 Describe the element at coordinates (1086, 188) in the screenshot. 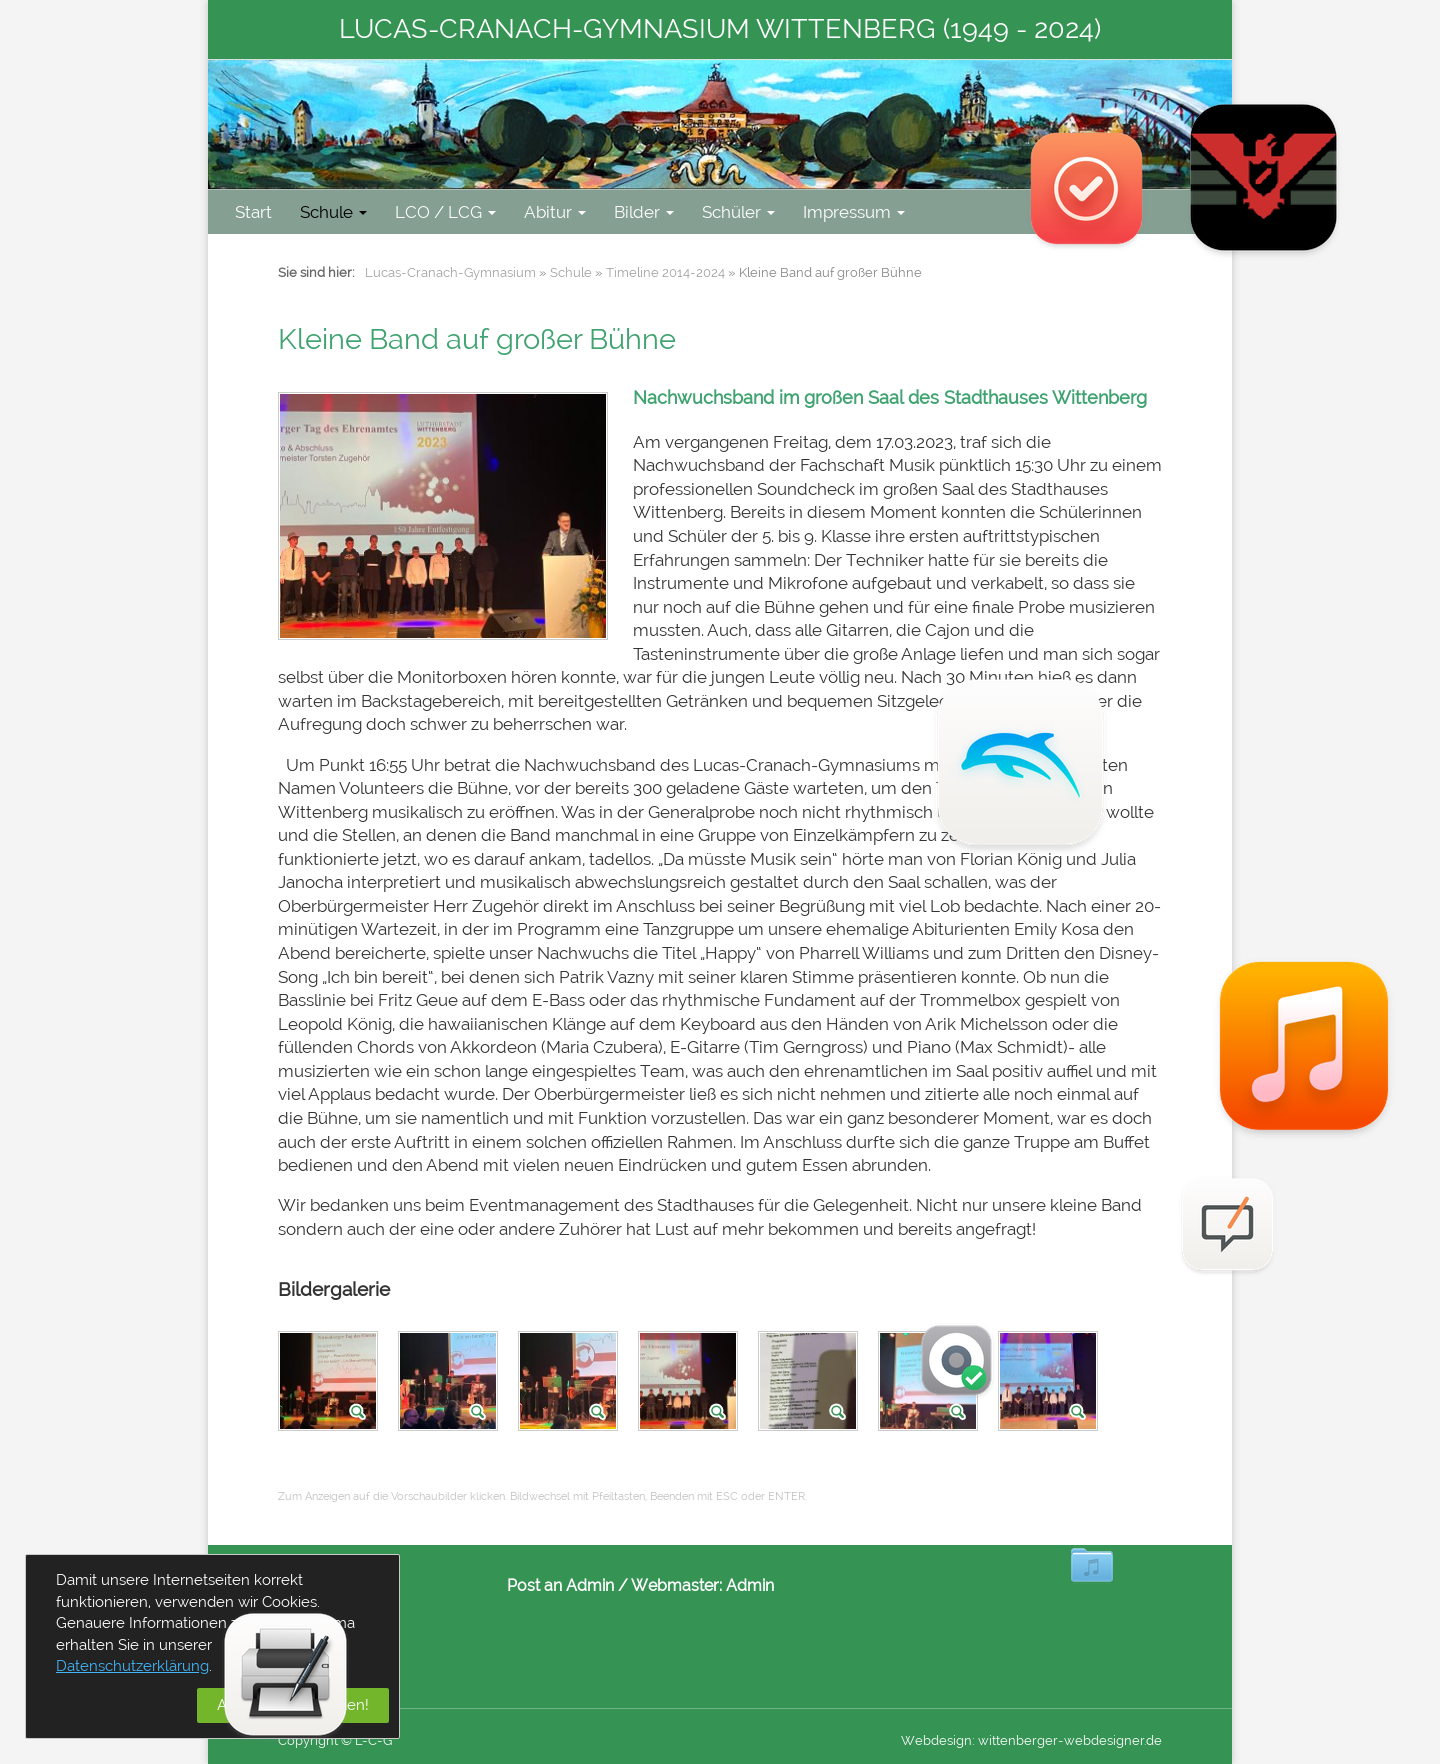

I see `open dconf editor to modify system configuration settings` at that location.